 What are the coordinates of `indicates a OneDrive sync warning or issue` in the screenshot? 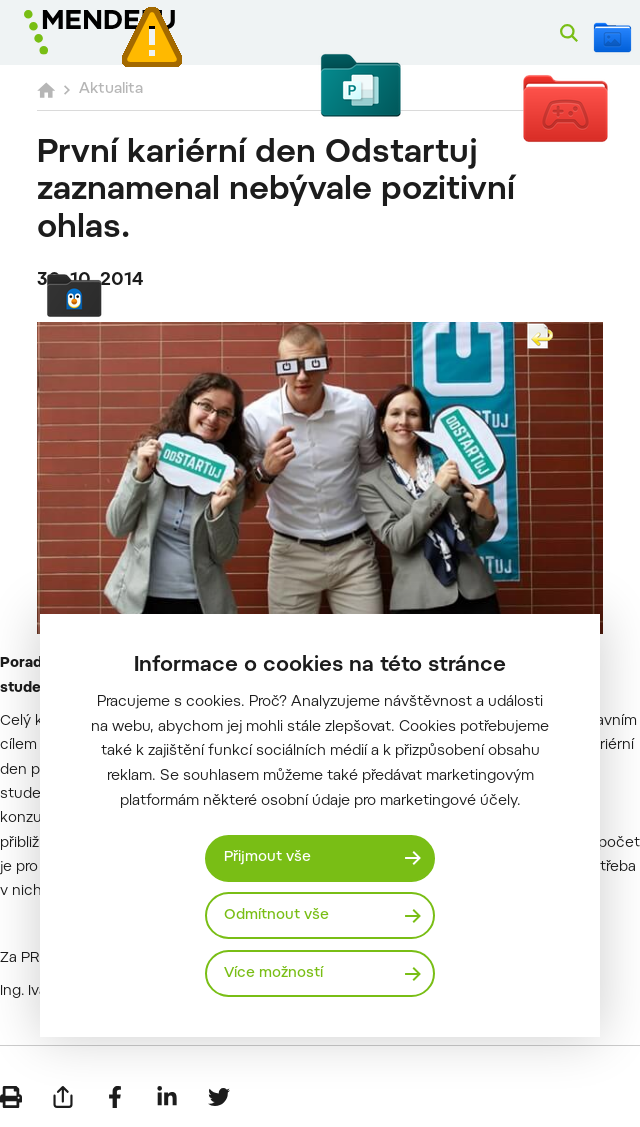 It's located at (152, 37).